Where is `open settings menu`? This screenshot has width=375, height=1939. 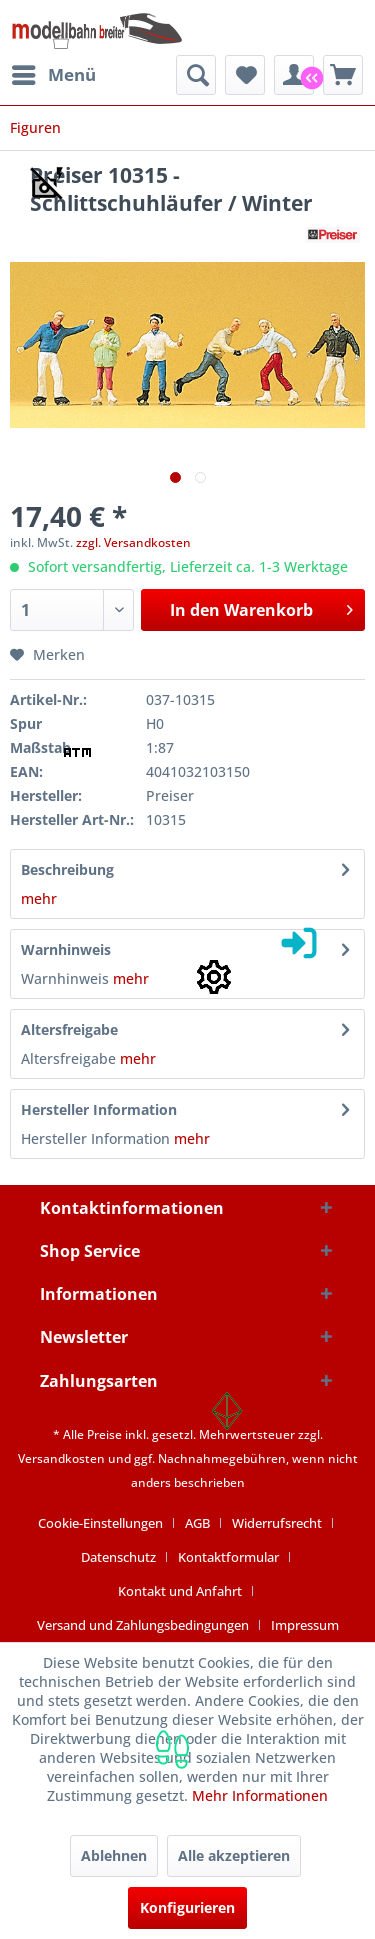
open settings menu is located at coordinates (214, 977).